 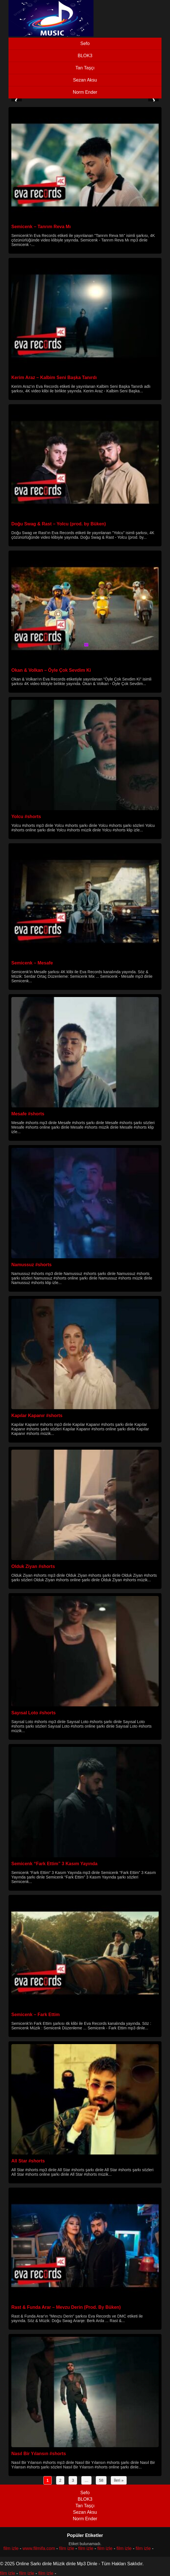 What do you see at coordinates (86, 645) in the screenshot?
I see `access payment methods` at bounding box center [86, 645].